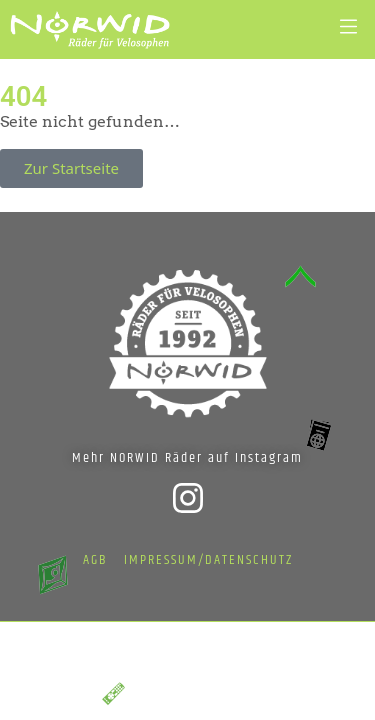  Describe the element at coordinates (300, 276) in the screenshot. I see `indicates lowest military rank (private)` at that location.